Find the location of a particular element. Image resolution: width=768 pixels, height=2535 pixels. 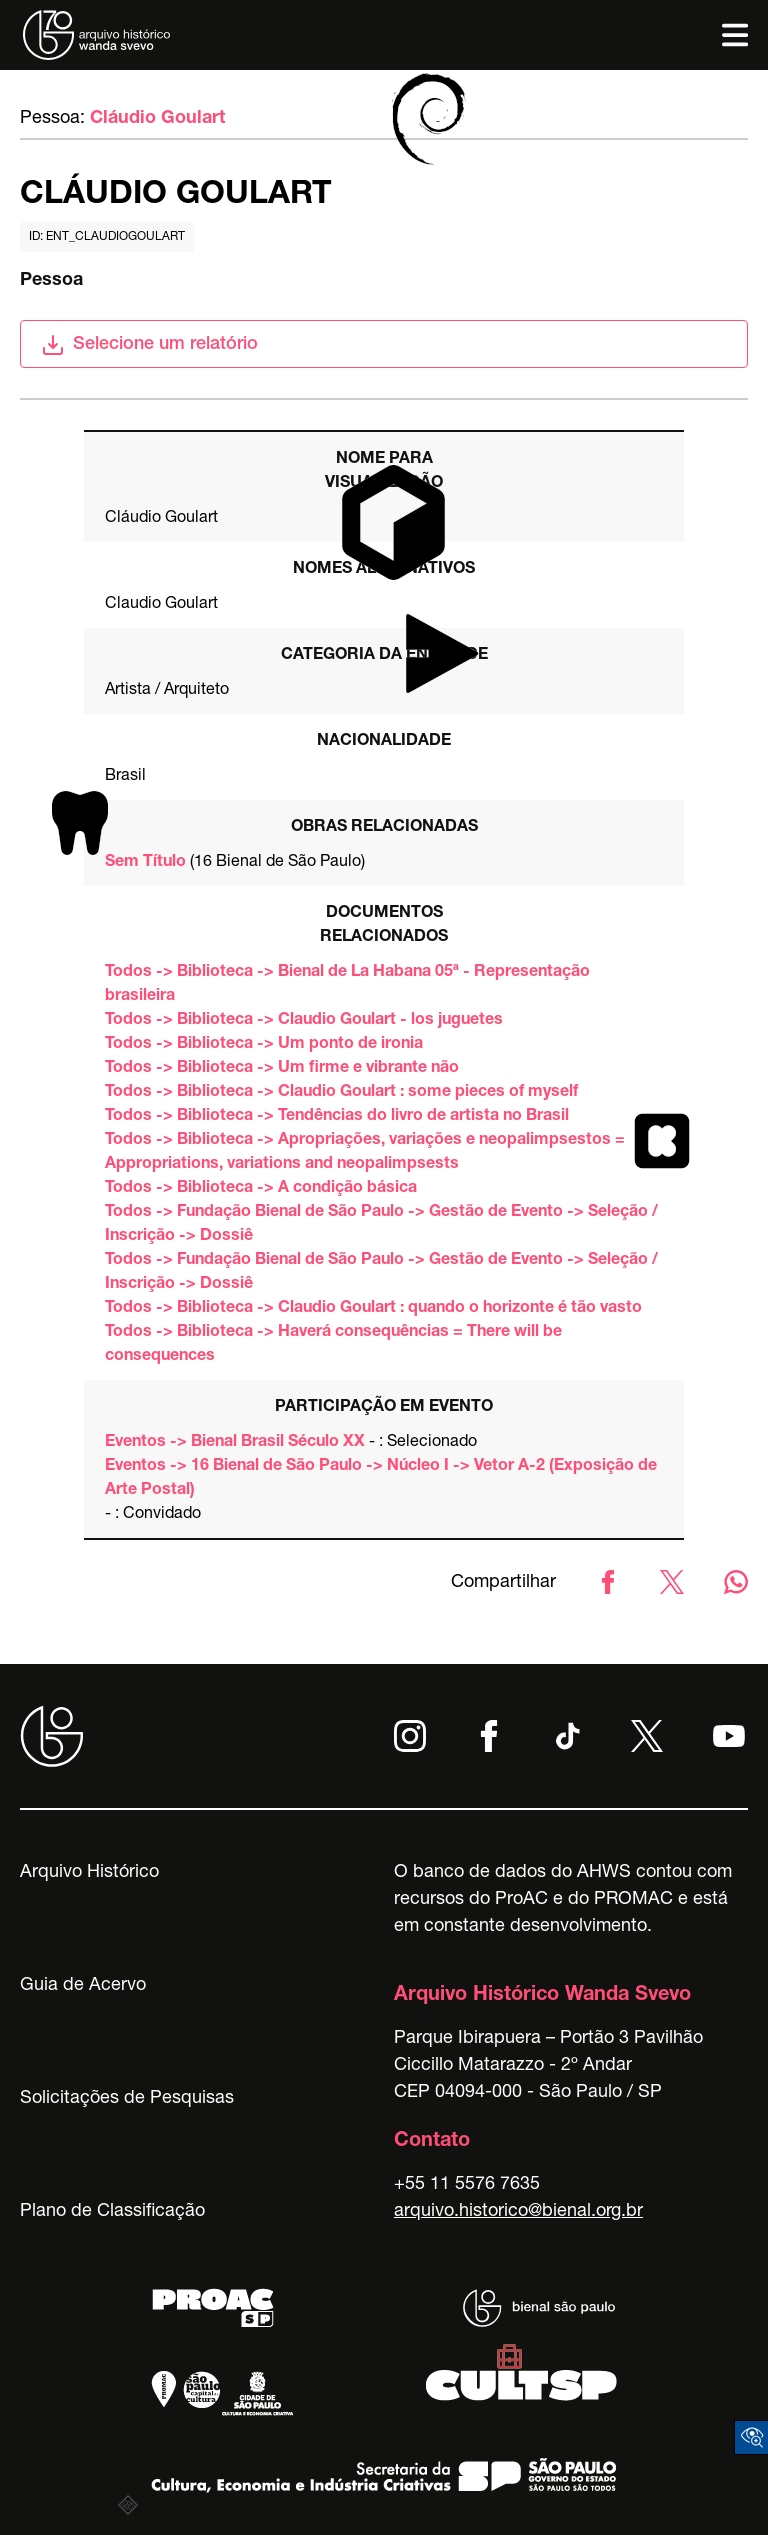

access work or business documents is located at coordinates (509, 2357).